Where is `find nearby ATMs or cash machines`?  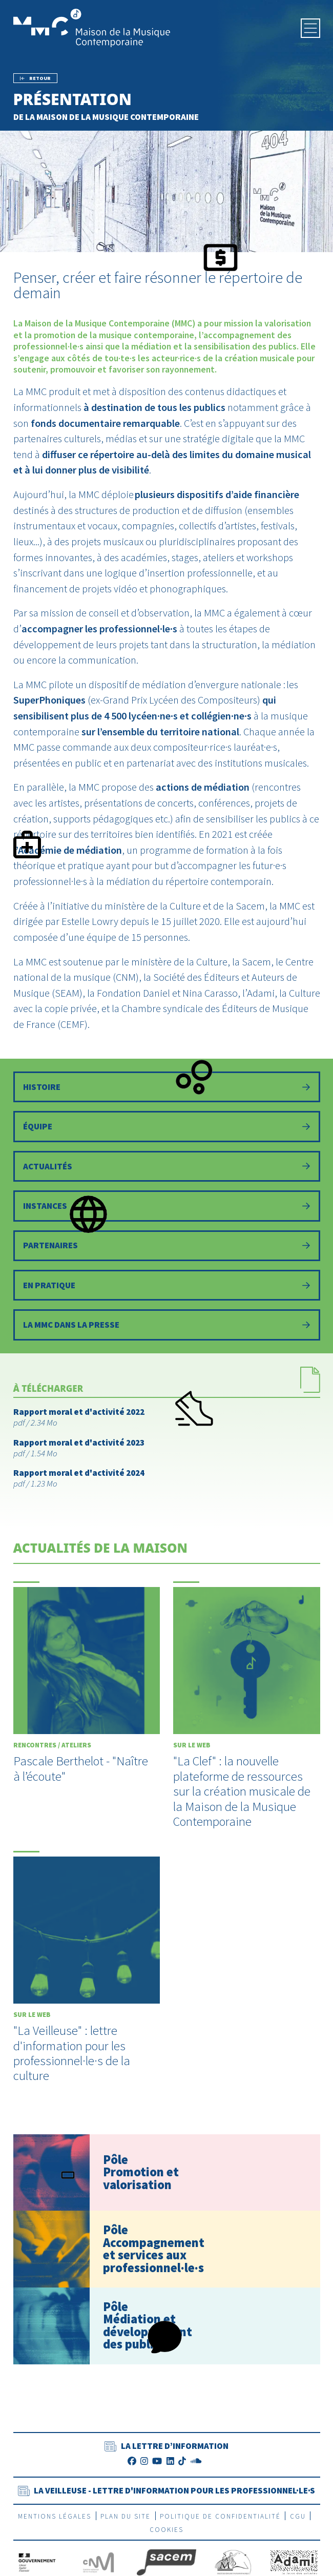 find nearby ATMs or cash machines is located at coordinates (220, 257).